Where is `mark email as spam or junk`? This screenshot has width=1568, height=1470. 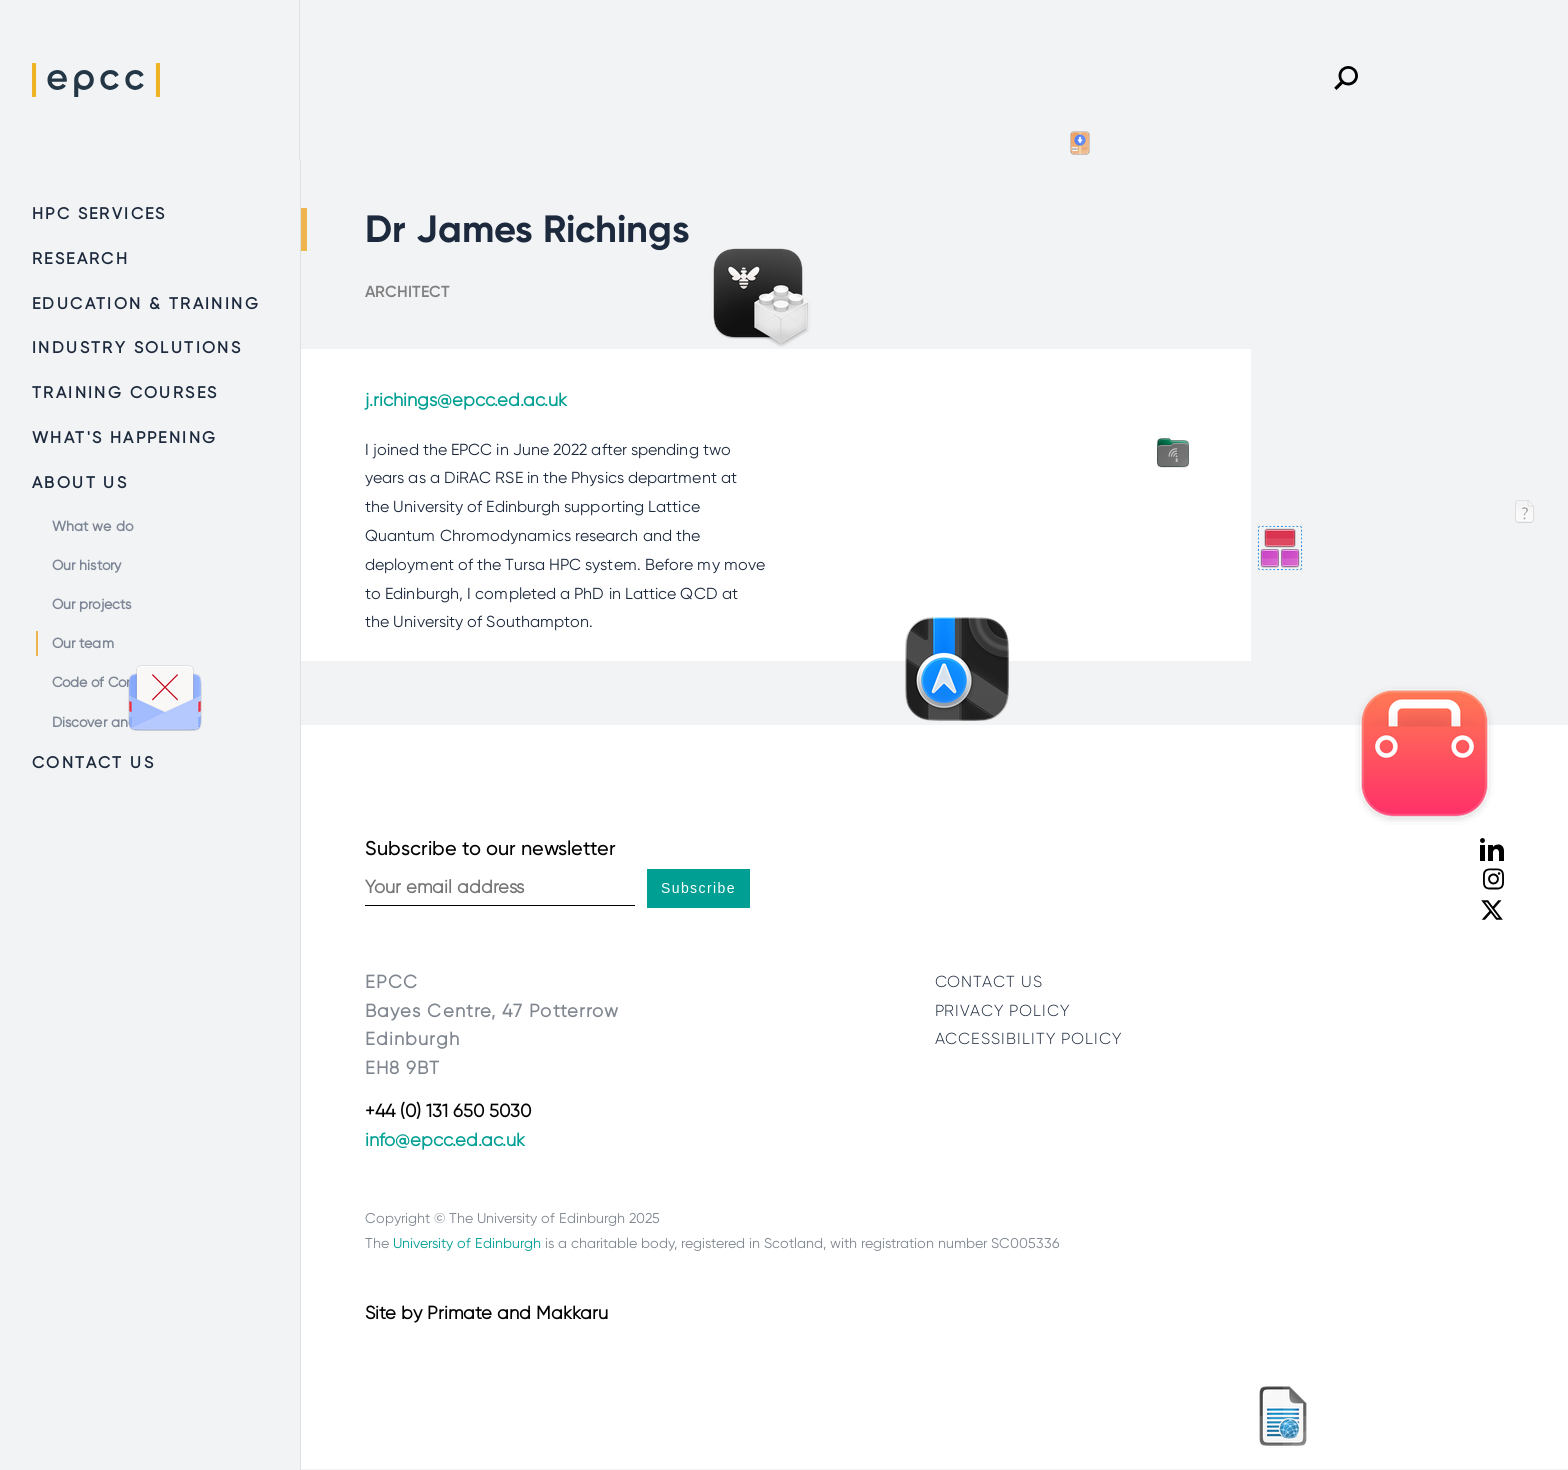
mark email as spam or junk is located at coordinates (165, 702).